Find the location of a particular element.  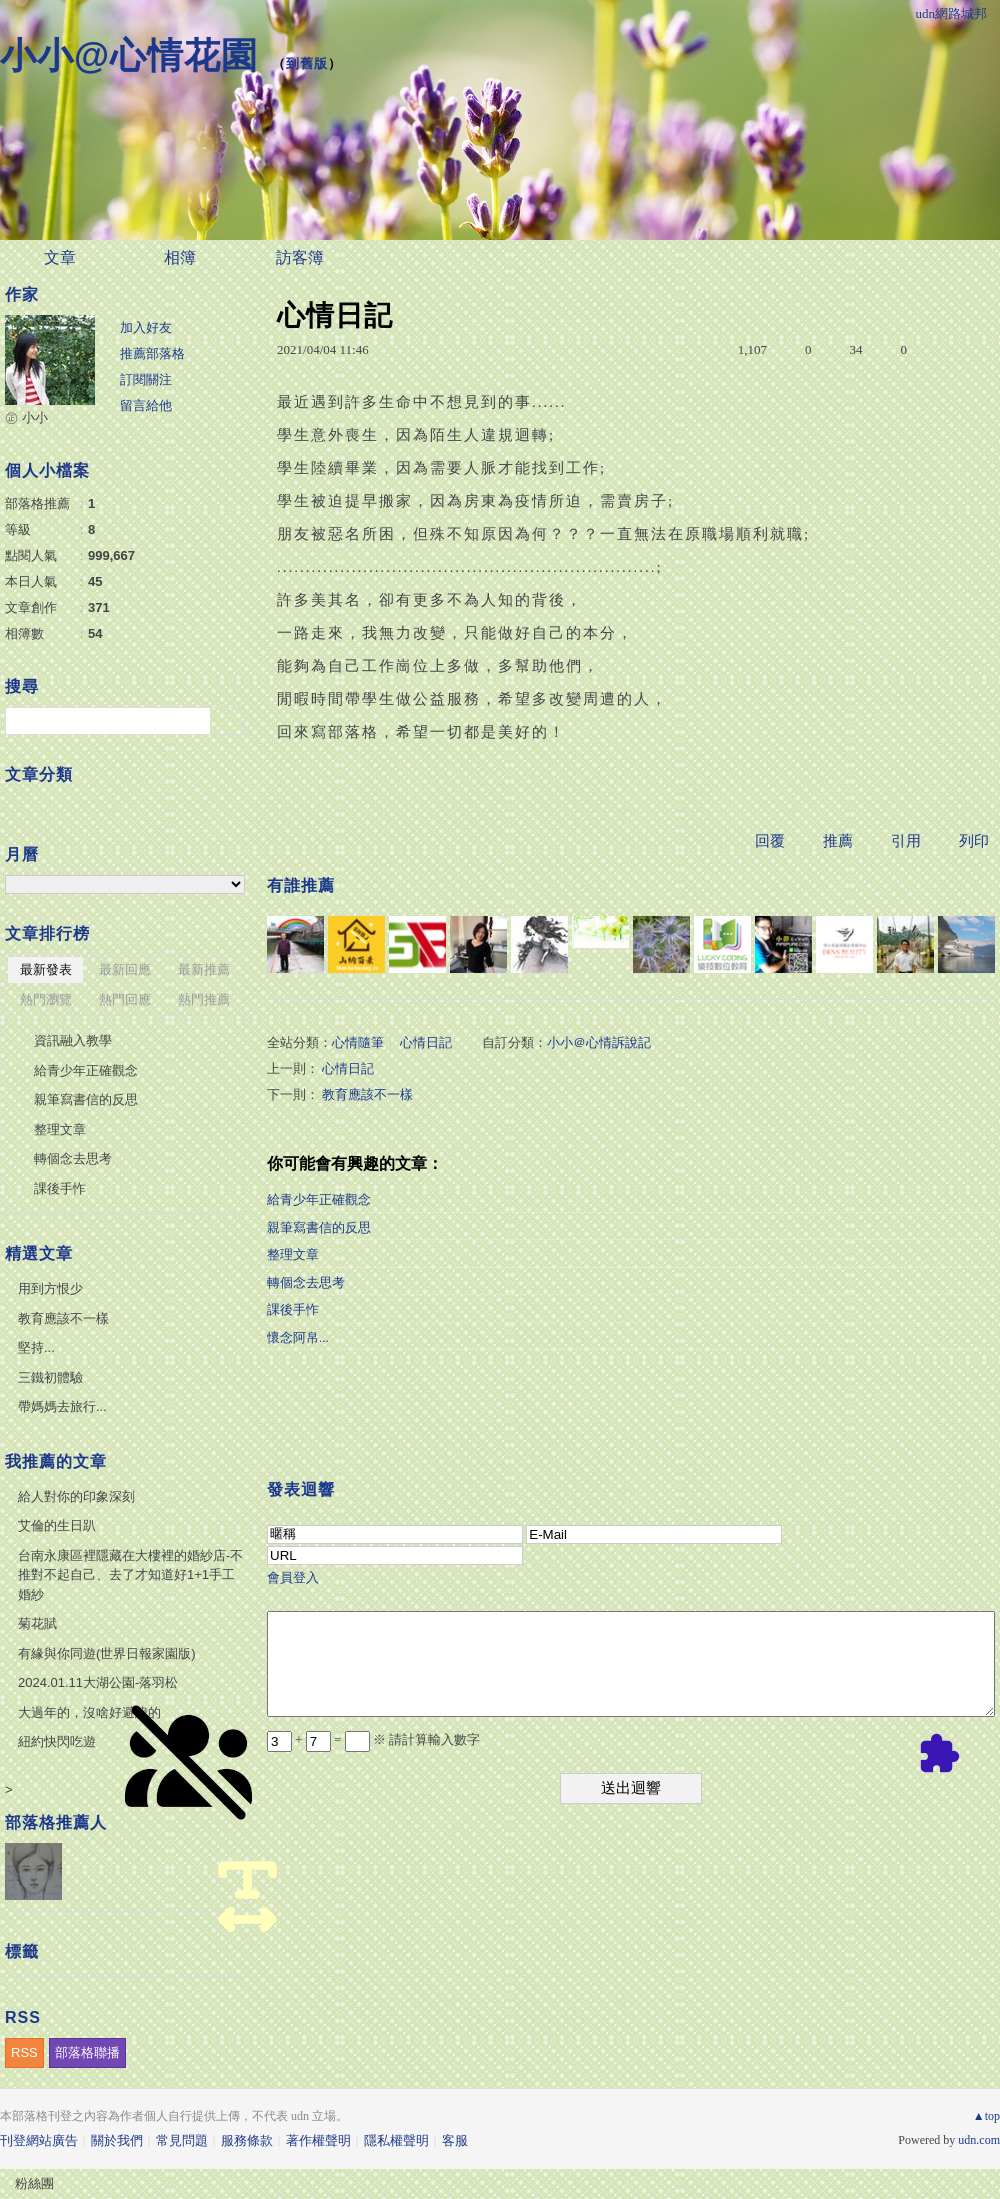

adjust text width or horizontal spacing is located at coordinates (247, 1894).